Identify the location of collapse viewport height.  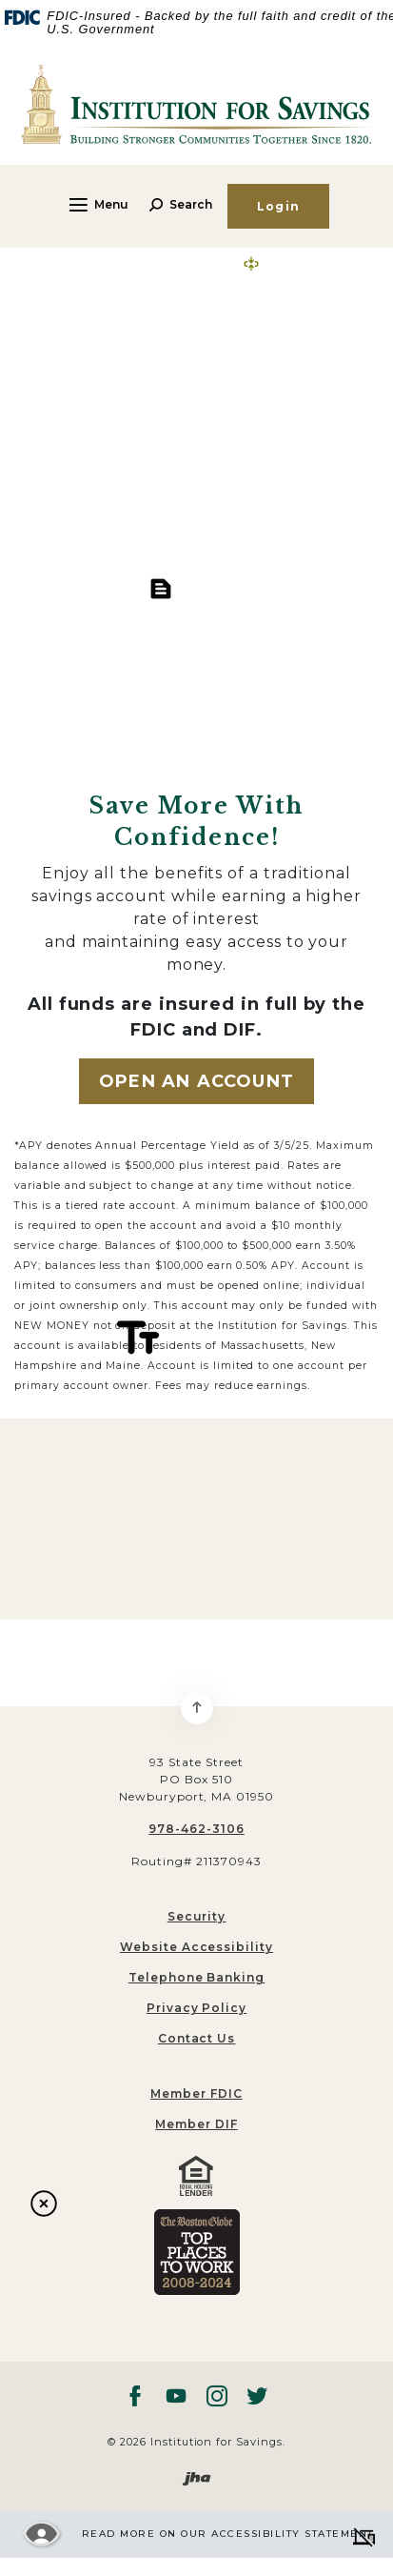
(251, 264).